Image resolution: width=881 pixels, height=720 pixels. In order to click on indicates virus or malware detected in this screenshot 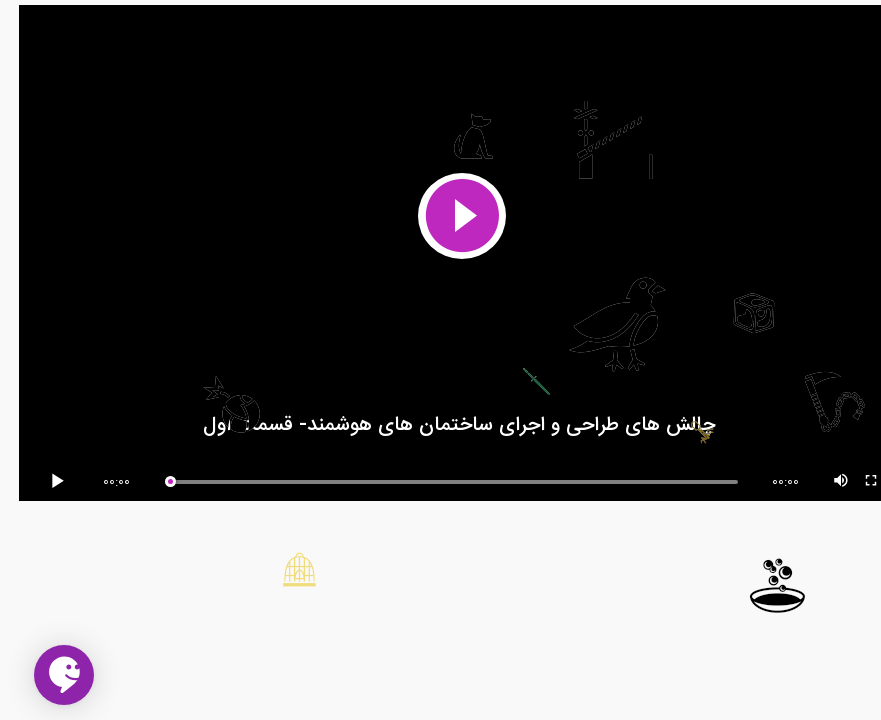, I will do `click(702, 432)`.